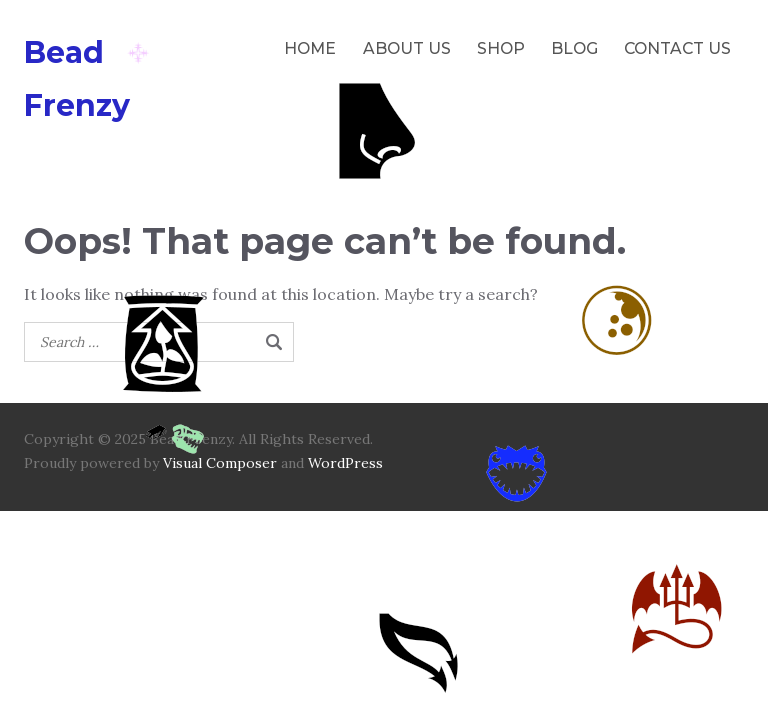 The image size is (768, 720). Describe the element at coordinates (516, 472) in the screenshot. I see `creature or monster enemy type indicator` at that location.